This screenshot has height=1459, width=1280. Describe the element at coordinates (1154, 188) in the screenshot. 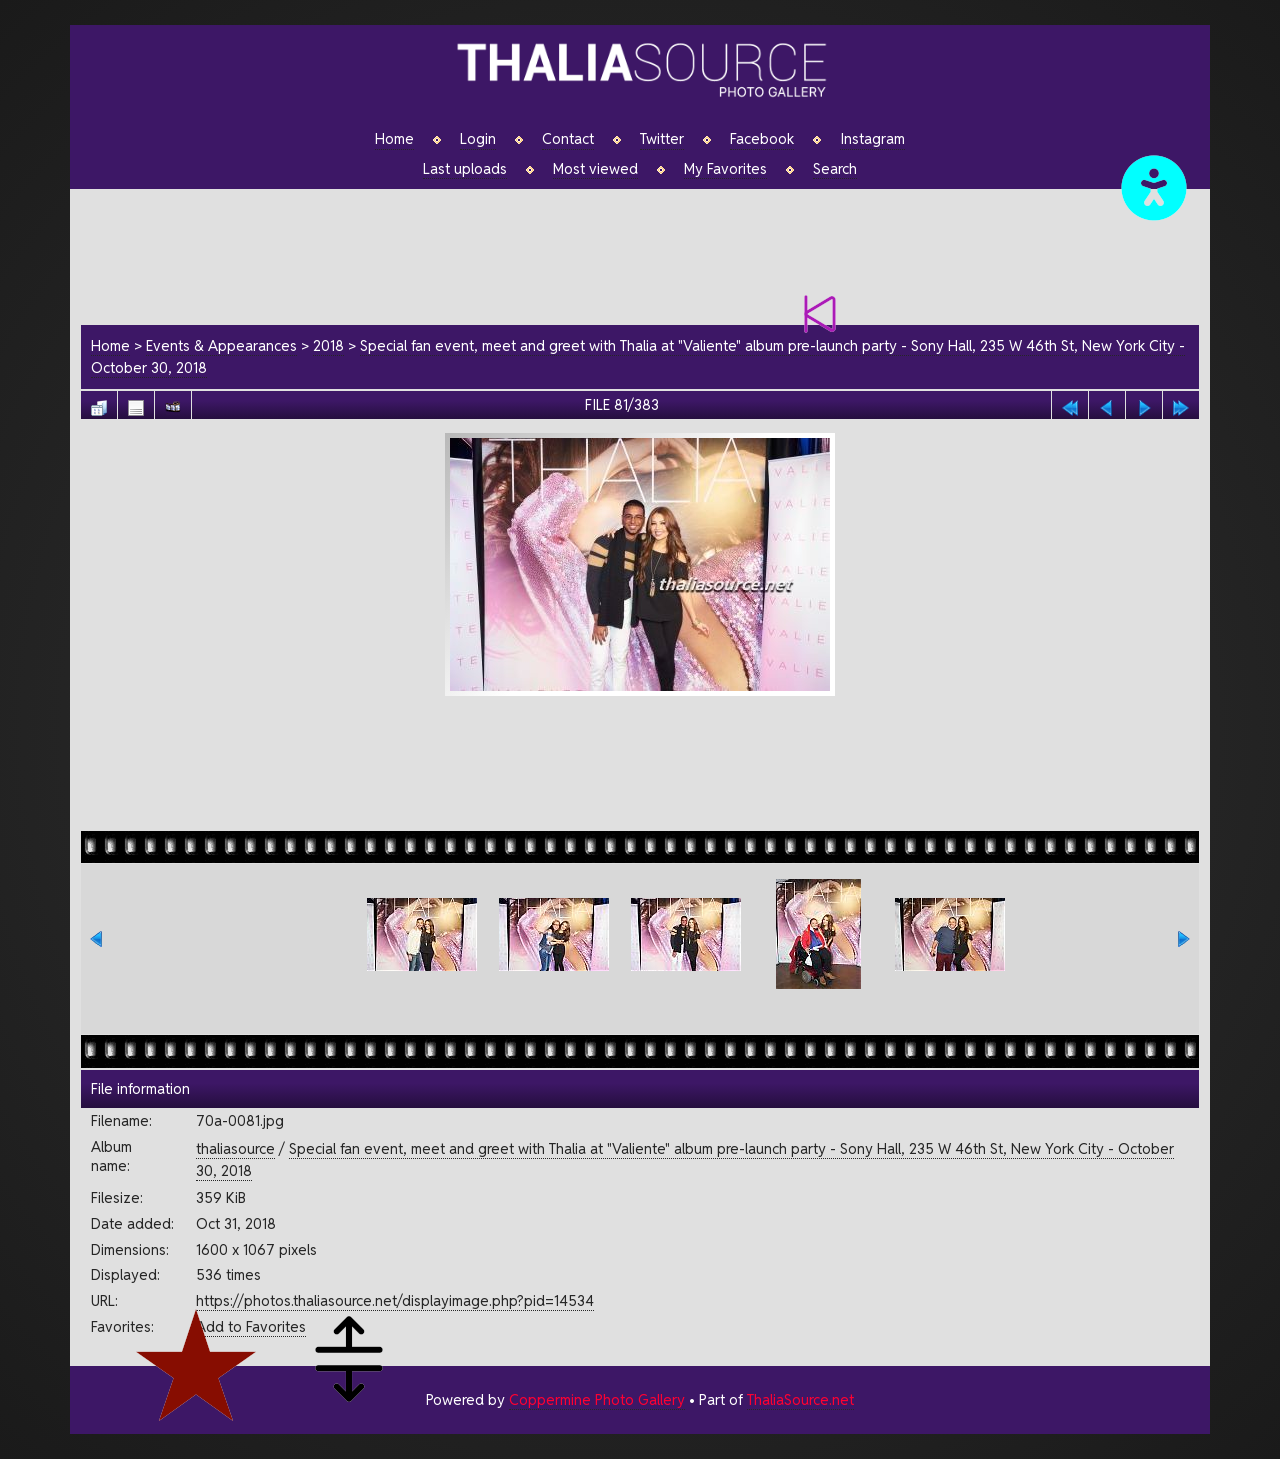

I see `indicates accessibility features are available` at that location.